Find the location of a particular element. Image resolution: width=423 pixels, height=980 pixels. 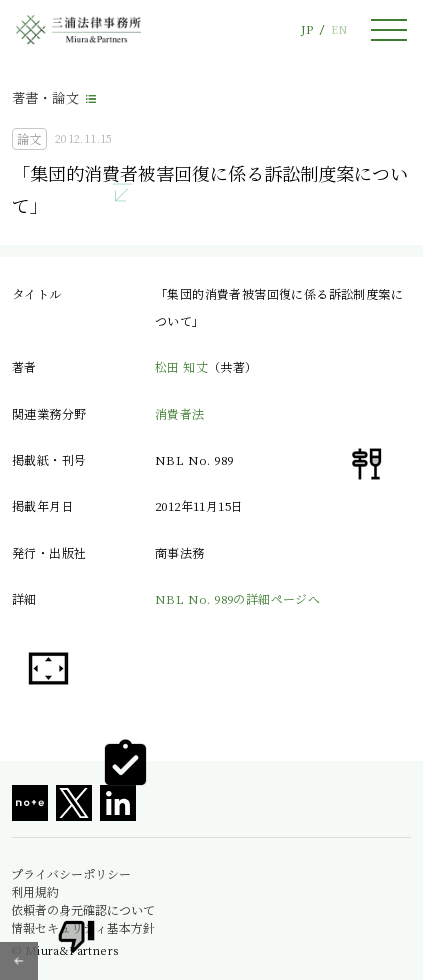

browse tapas or small plates menu is located at coordinates (367, 464).